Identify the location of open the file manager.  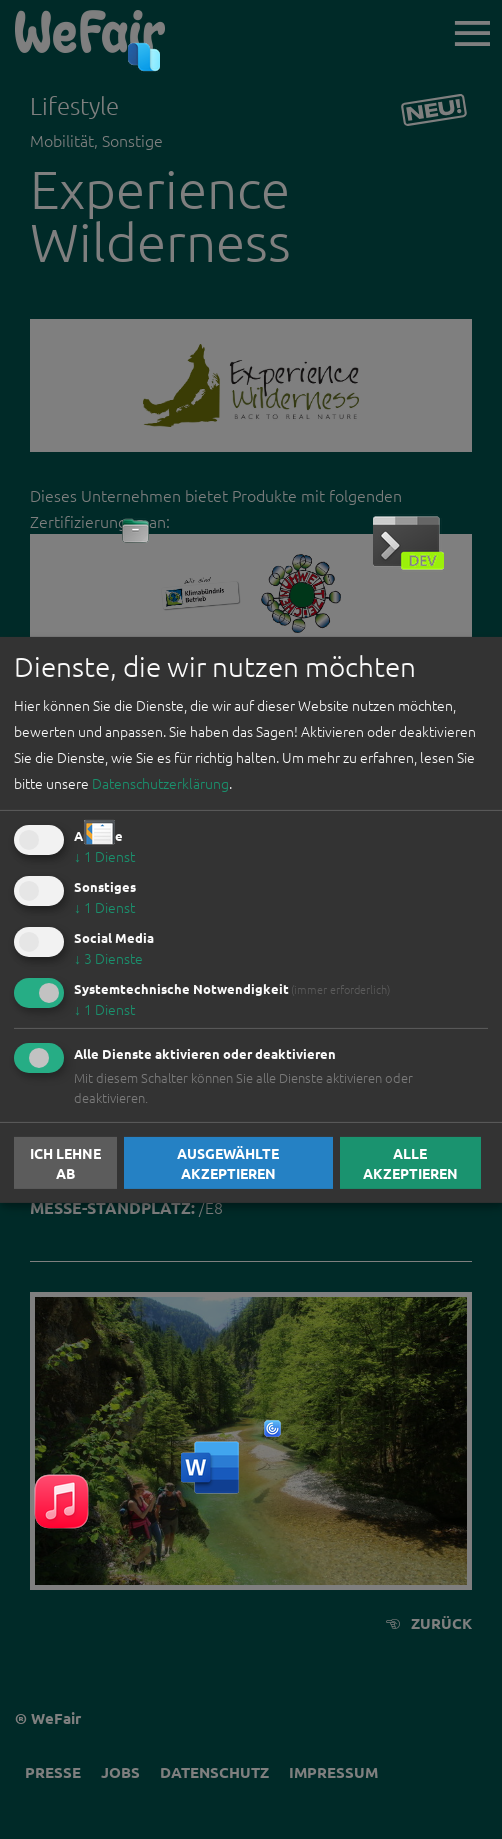
(135, 530).